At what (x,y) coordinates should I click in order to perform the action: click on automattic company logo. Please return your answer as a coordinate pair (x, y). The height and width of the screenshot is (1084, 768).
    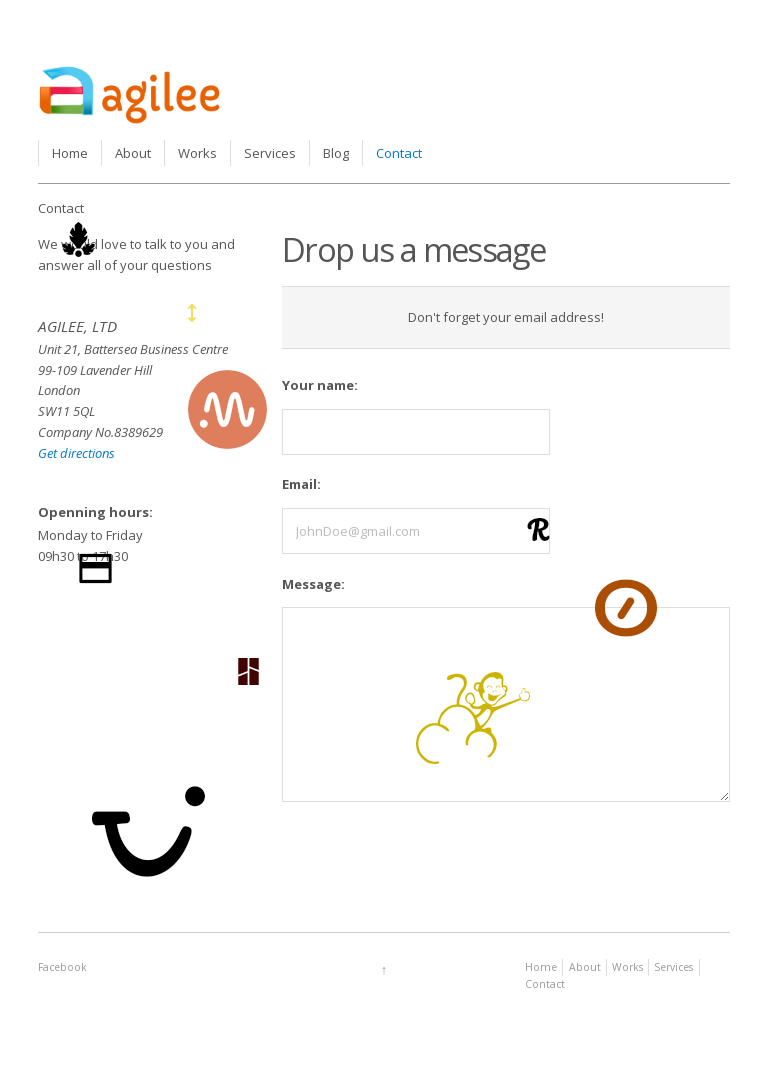
    Looking at the image, I should click on (626, 608).